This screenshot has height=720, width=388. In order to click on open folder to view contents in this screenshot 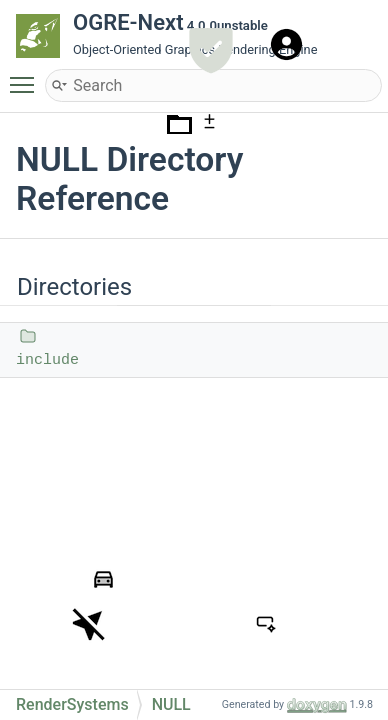, I will do `click(179, 124)`.